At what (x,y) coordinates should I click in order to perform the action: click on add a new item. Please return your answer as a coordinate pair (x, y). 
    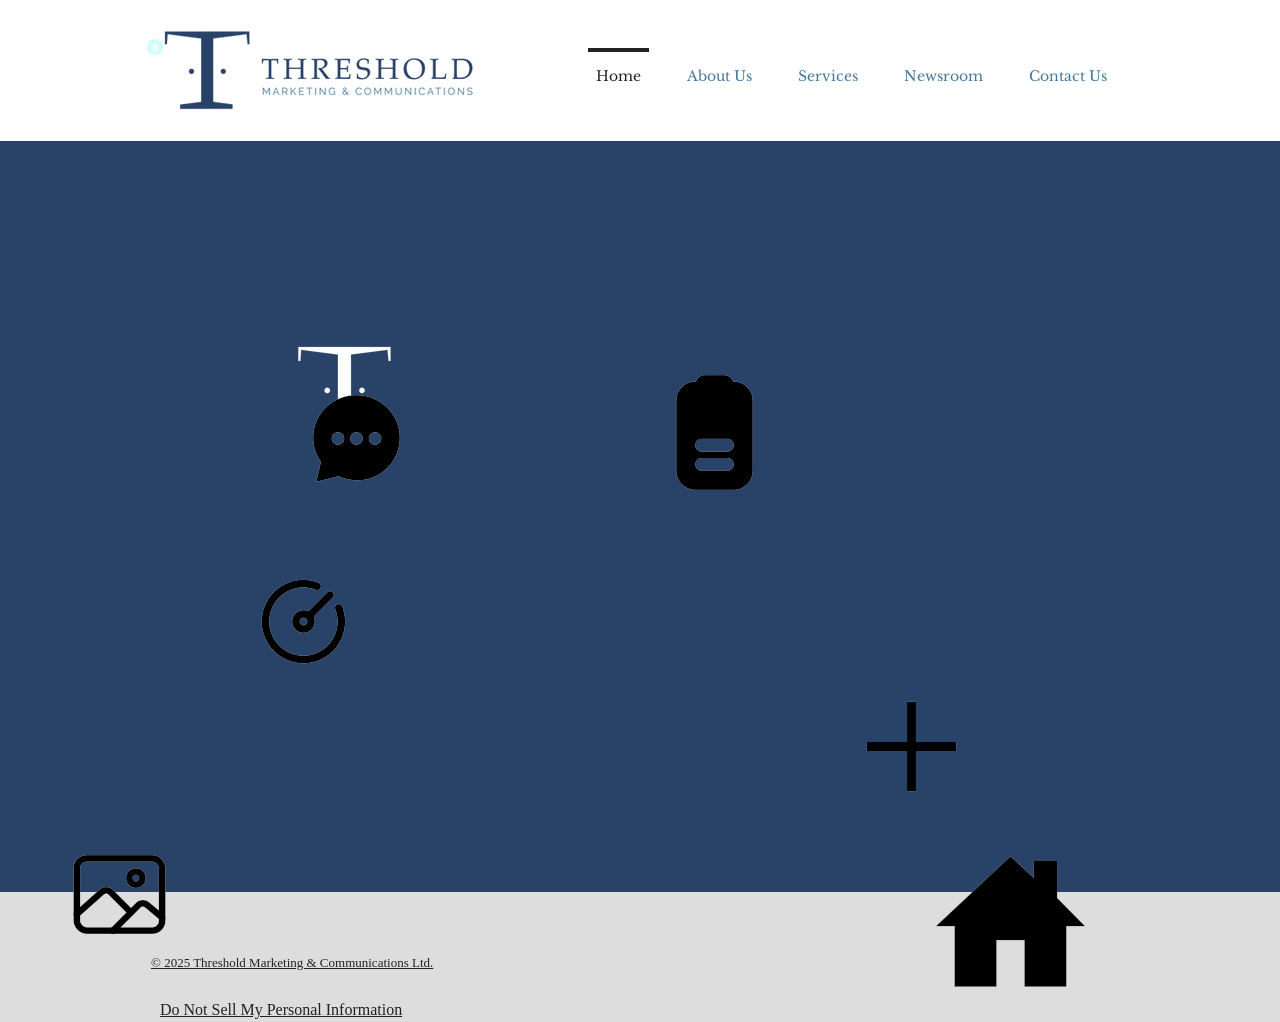
    Looking at the image, I should click on (911, 746).